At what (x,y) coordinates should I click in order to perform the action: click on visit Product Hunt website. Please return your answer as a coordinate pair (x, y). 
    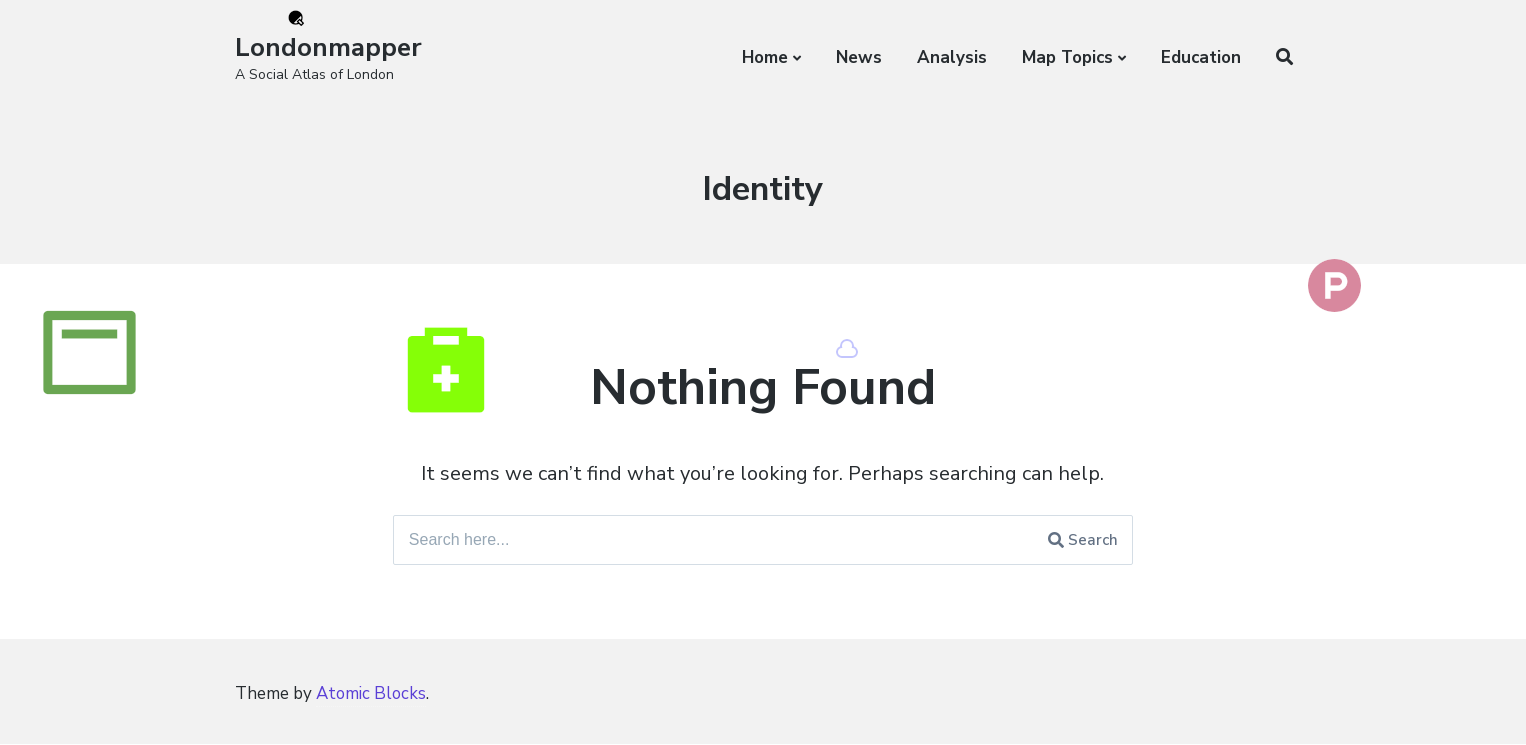
    Looking at the image, I should click on (1334, 285).